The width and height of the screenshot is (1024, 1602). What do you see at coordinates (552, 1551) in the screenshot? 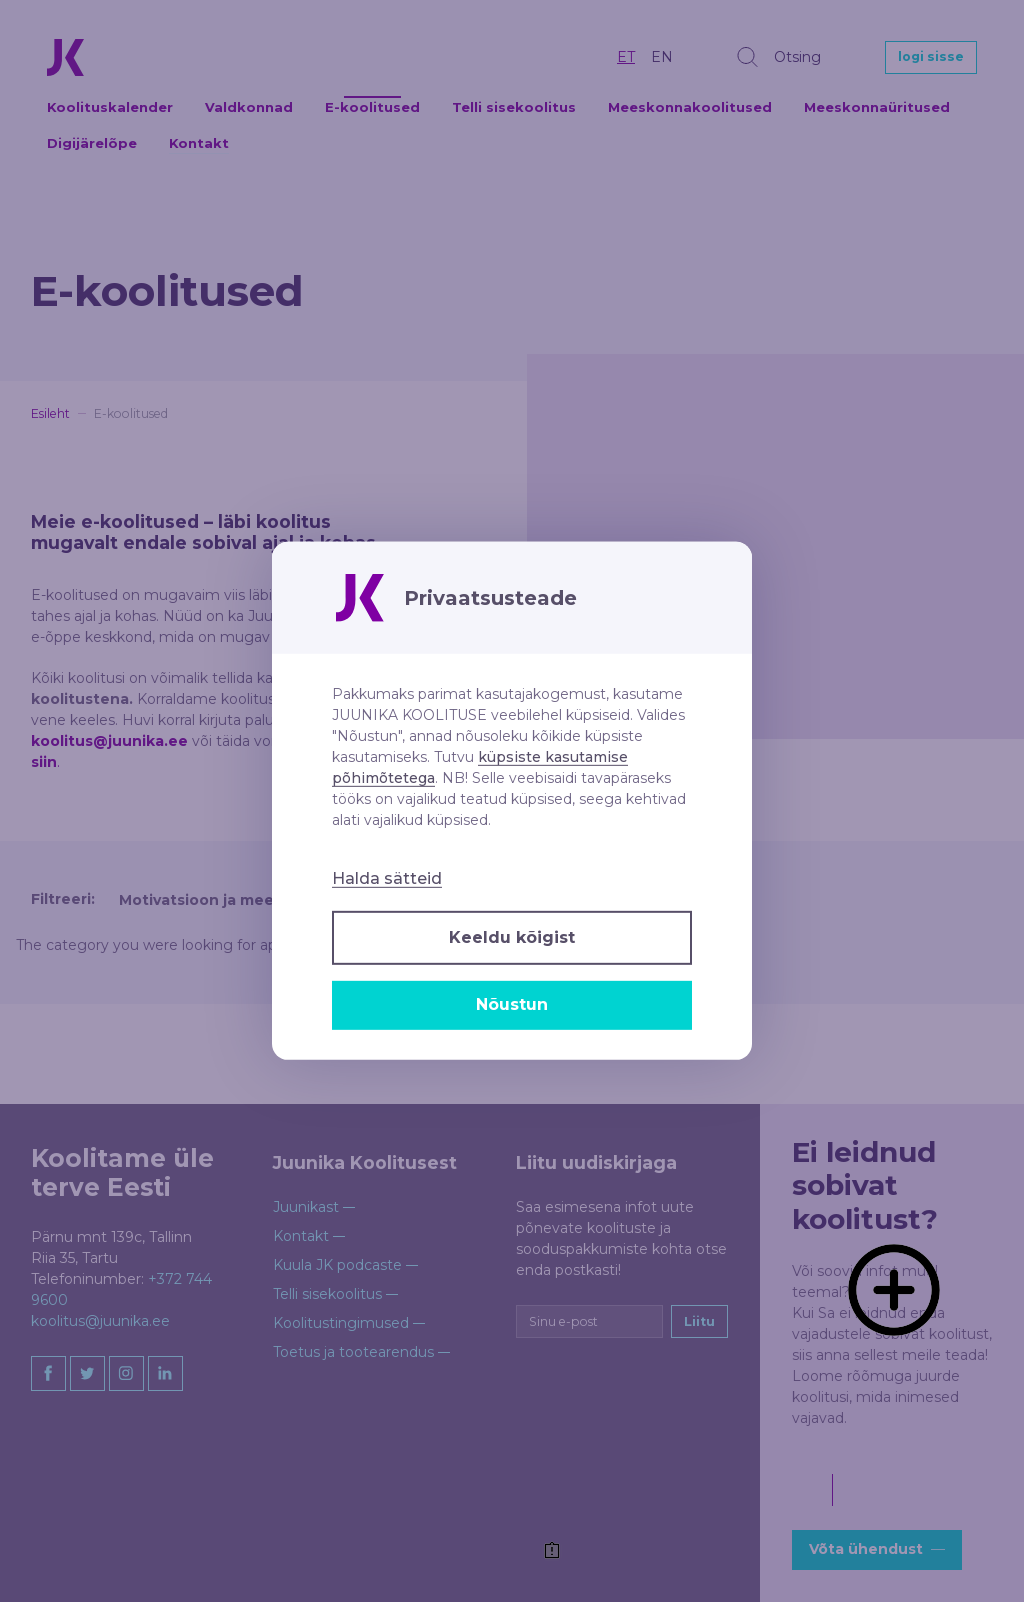
I see `indicates an overdue or late assignment` at bounding box center [552, 1551].